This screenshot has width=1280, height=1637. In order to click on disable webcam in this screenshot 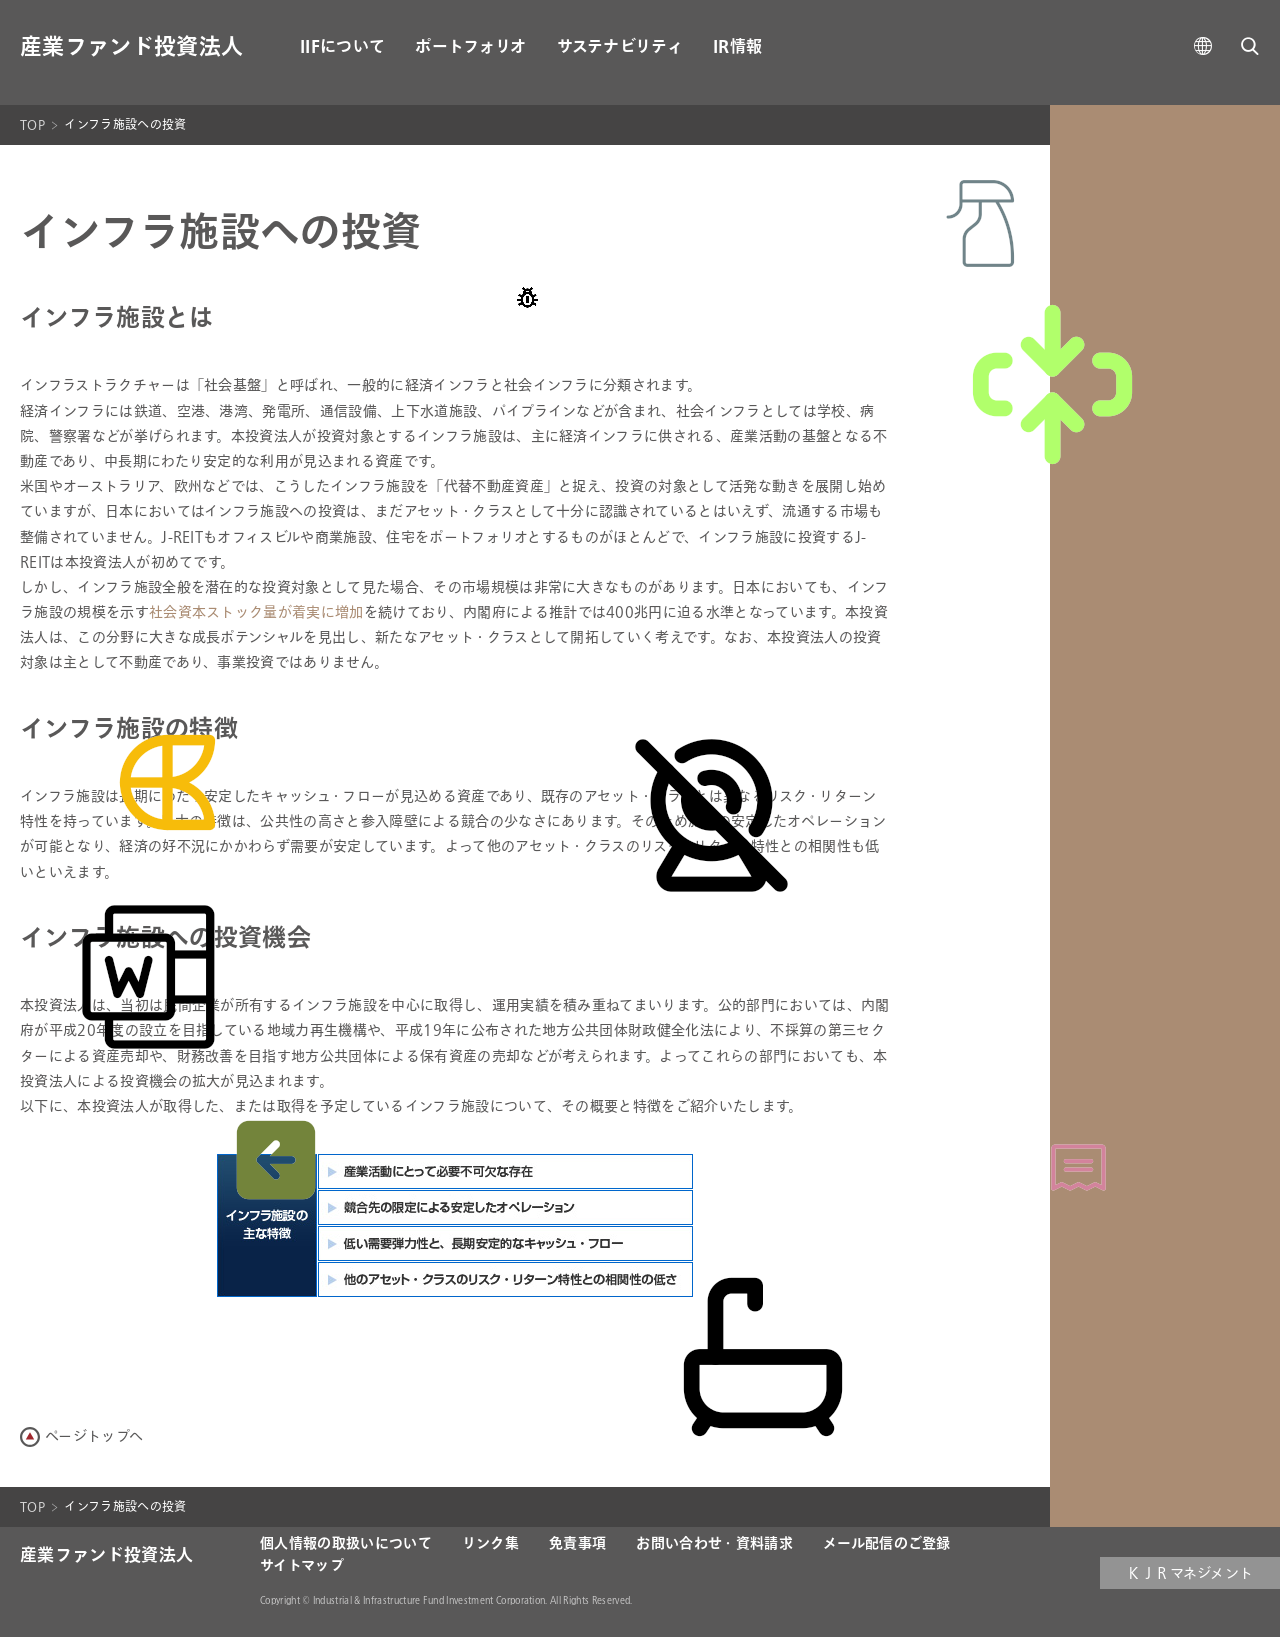, I will do `click(711, 815)`.